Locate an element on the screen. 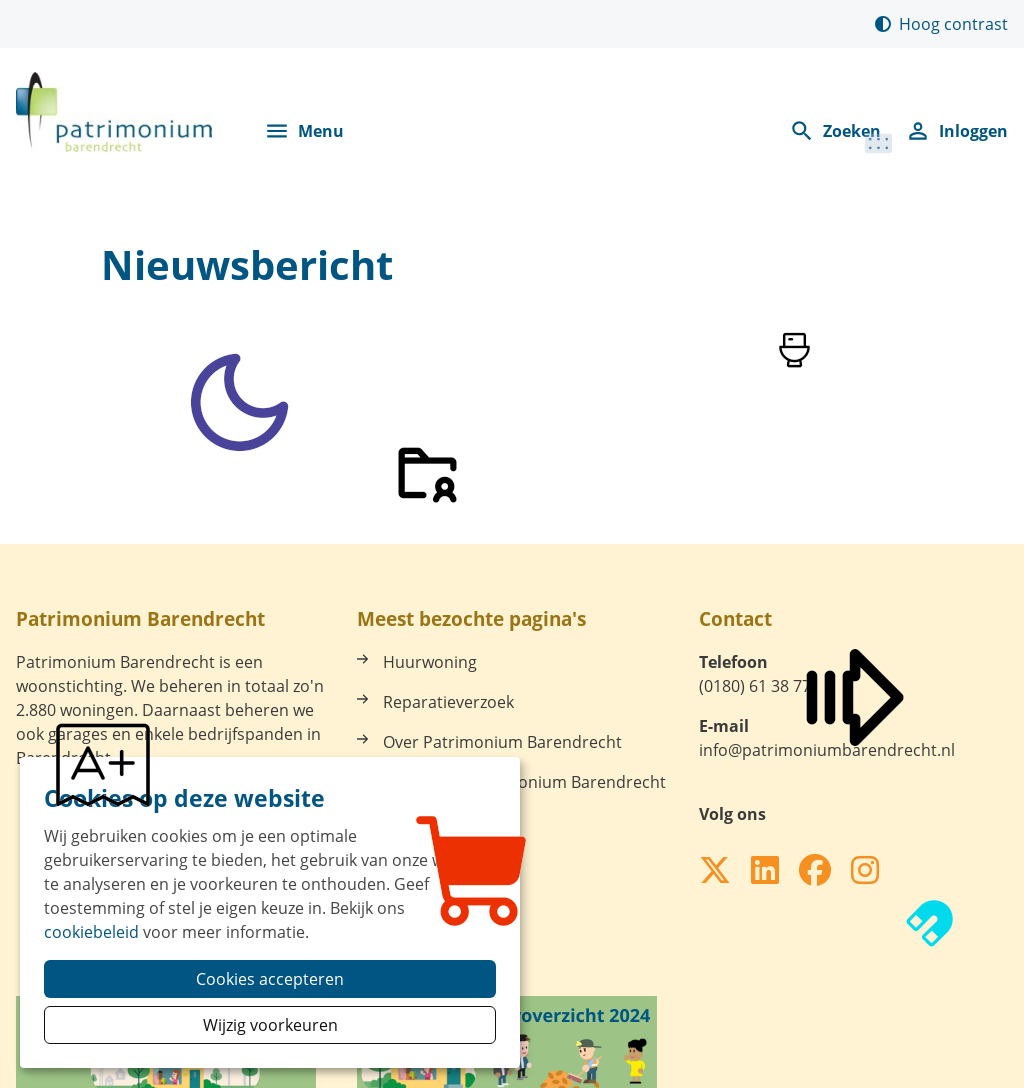 This screenshot has height=1088, width=1024. view your shopping cart is located at coordinates (473, 873).